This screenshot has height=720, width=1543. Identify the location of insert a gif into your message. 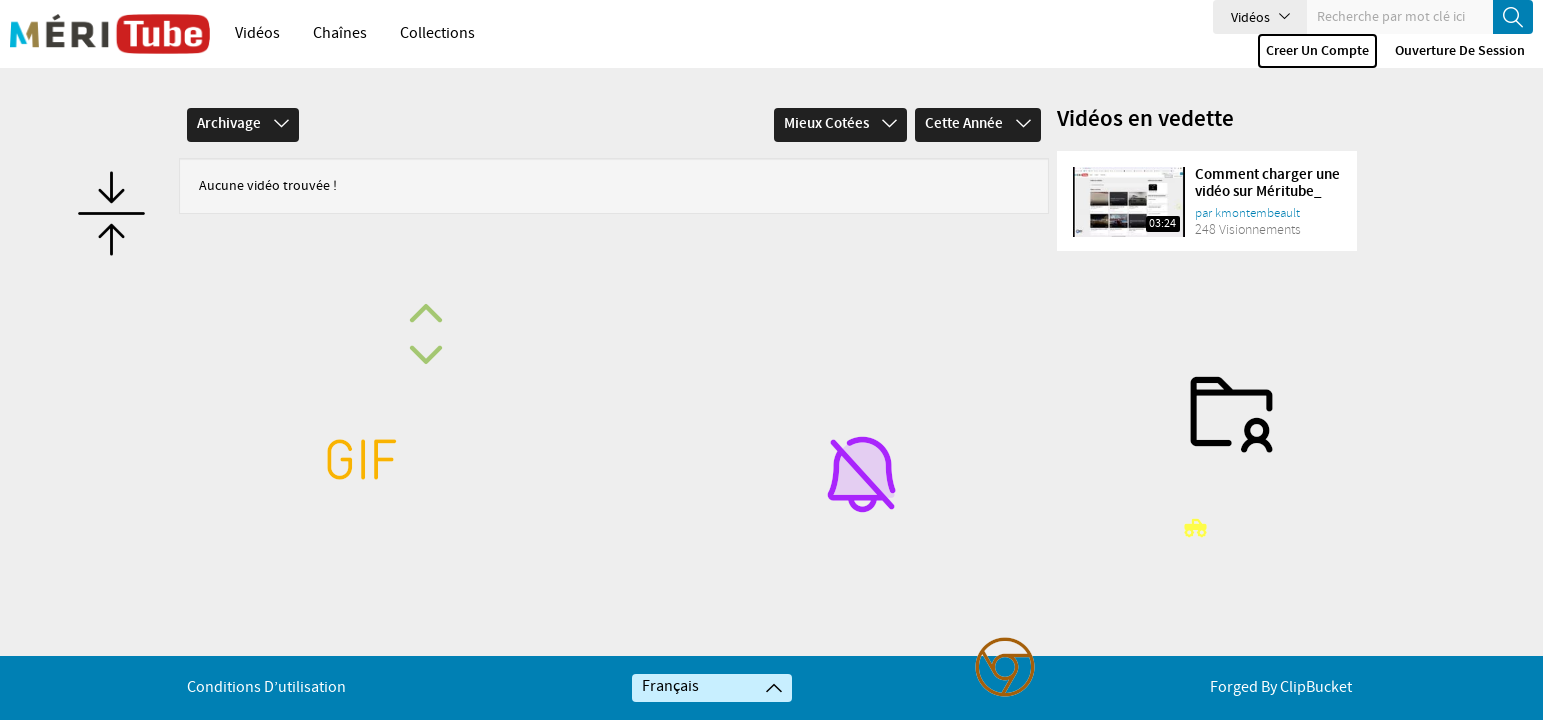
(360, 459).